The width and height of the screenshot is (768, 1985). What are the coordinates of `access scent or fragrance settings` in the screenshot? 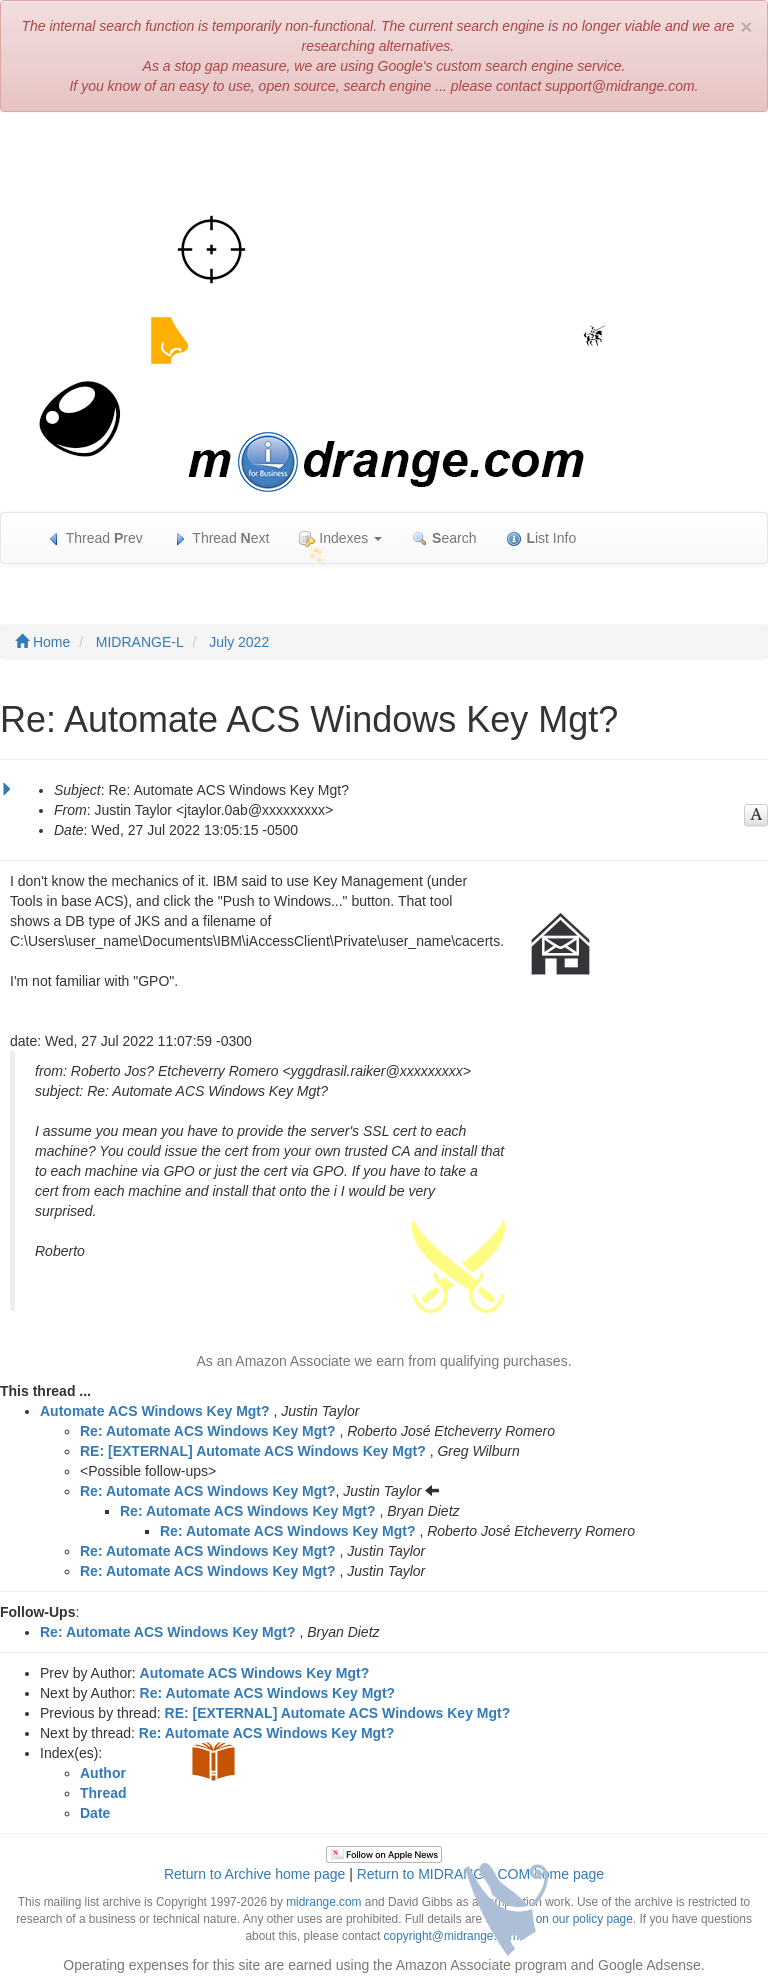 It's located at (174, 340).